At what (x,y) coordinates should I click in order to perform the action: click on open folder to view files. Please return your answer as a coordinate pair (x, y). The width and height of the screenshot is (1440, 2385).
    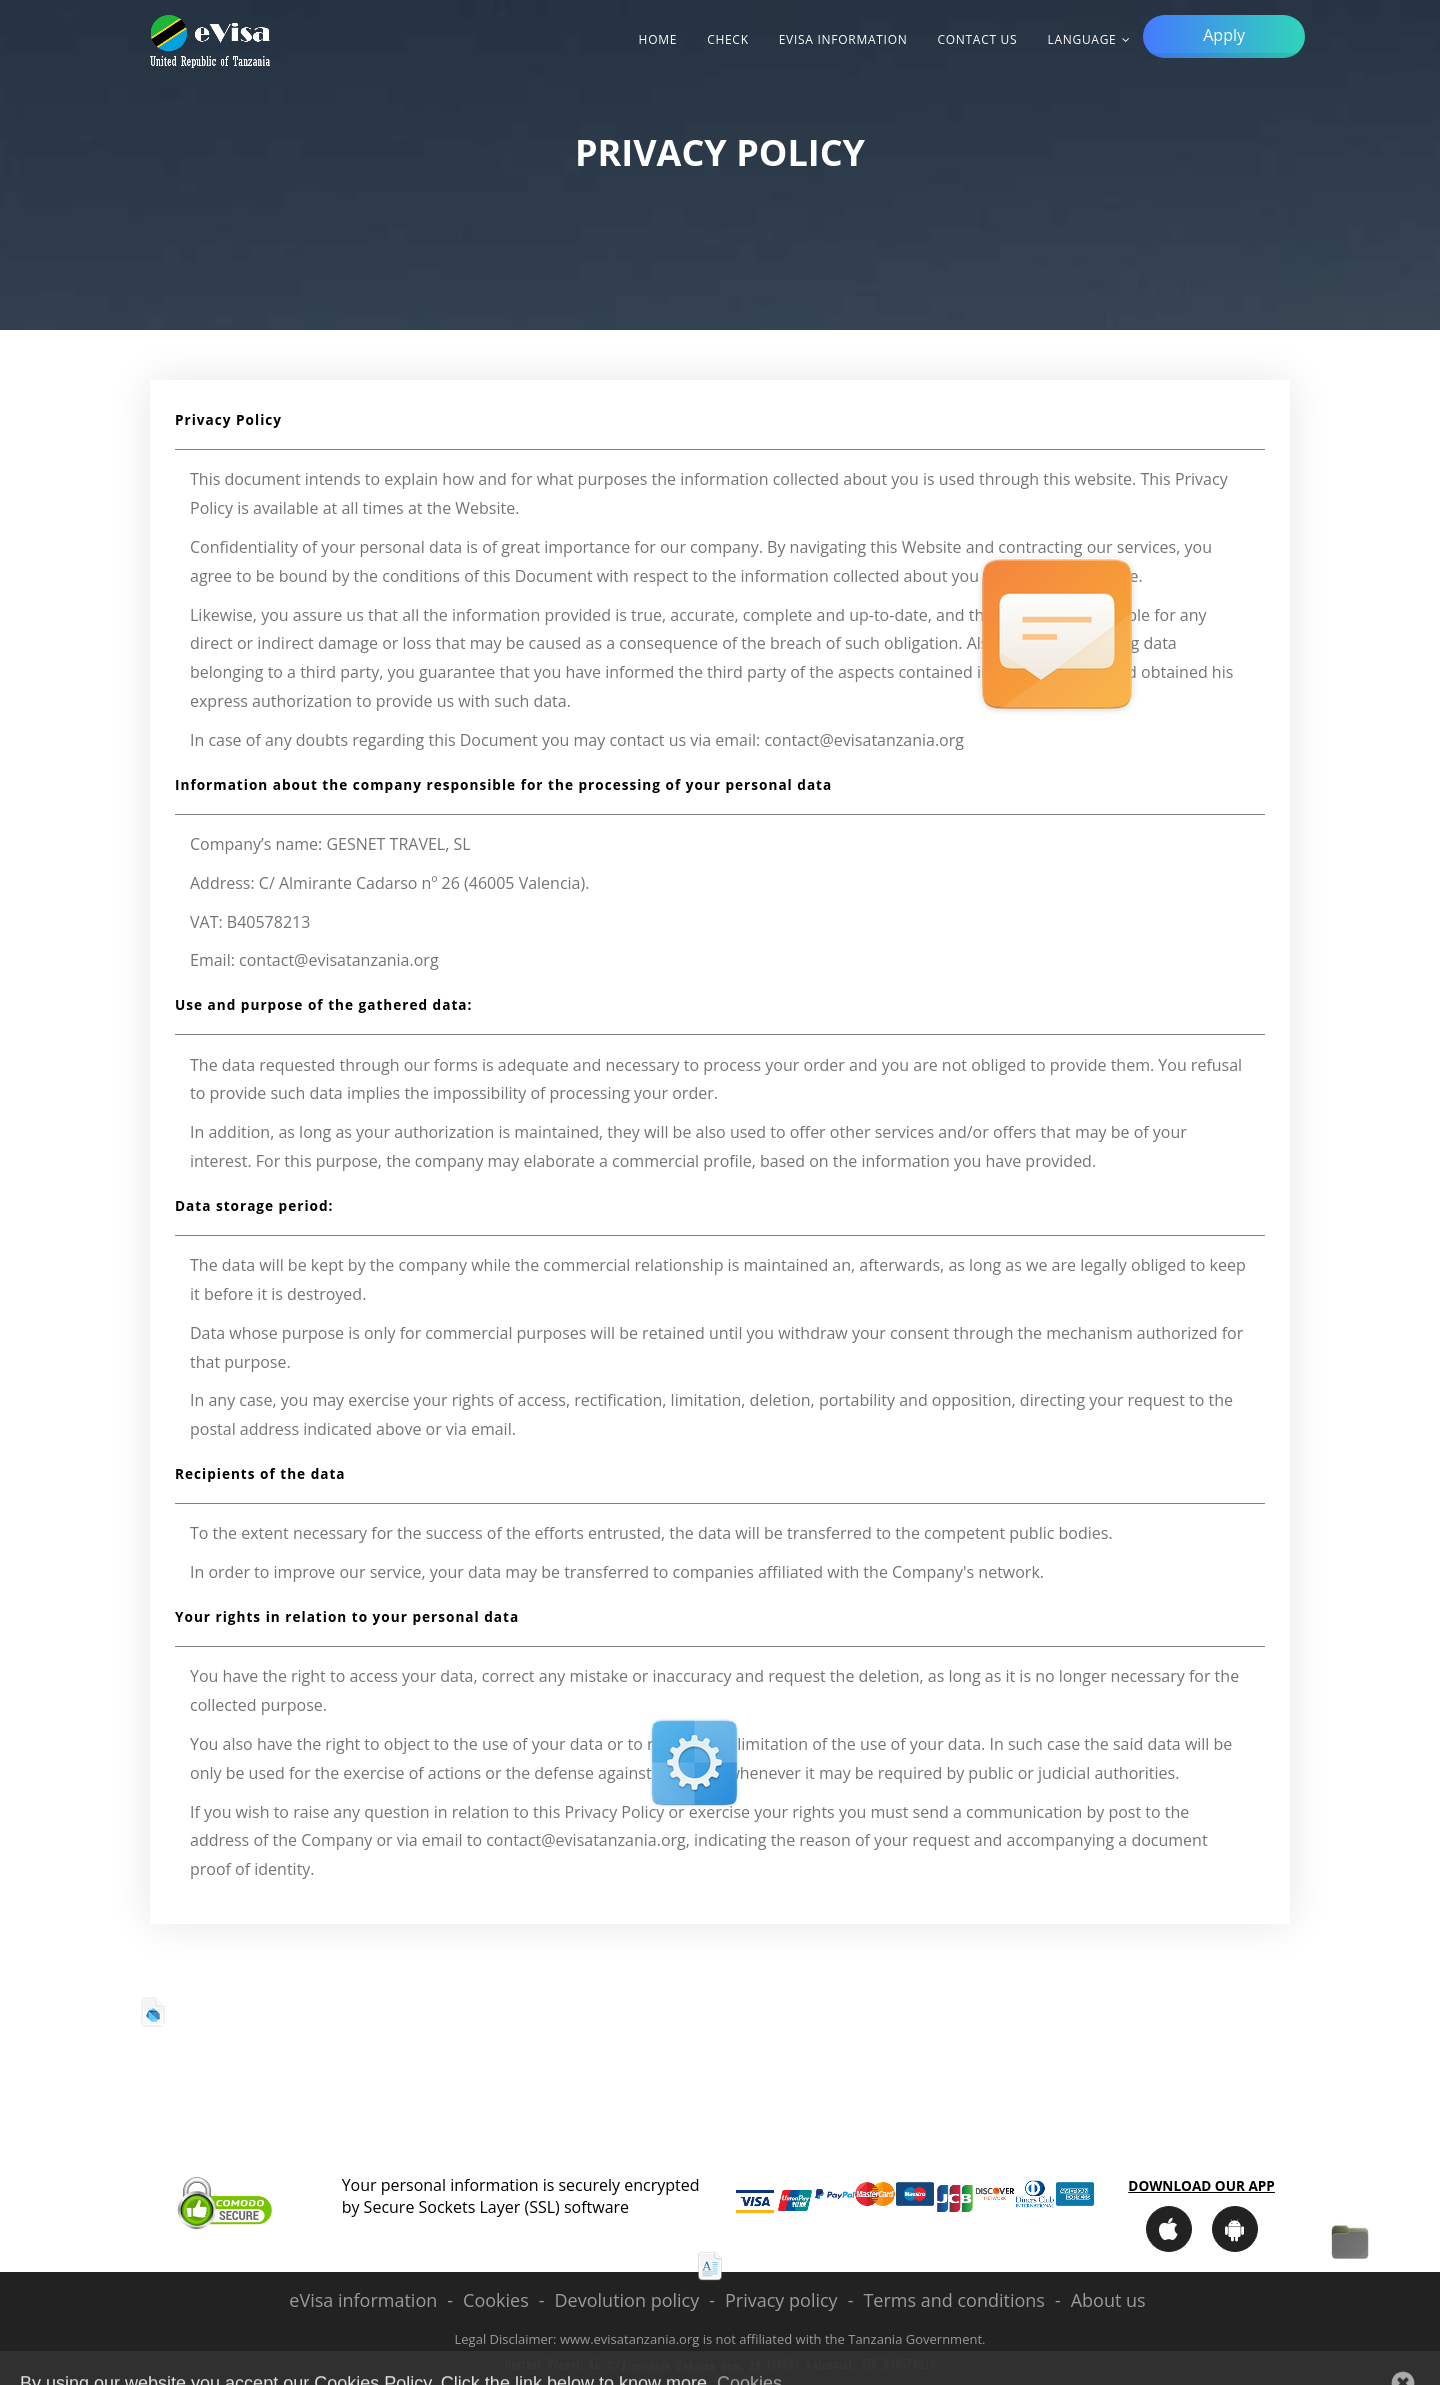
    Looking at the image, I should click on (1350, 2242).